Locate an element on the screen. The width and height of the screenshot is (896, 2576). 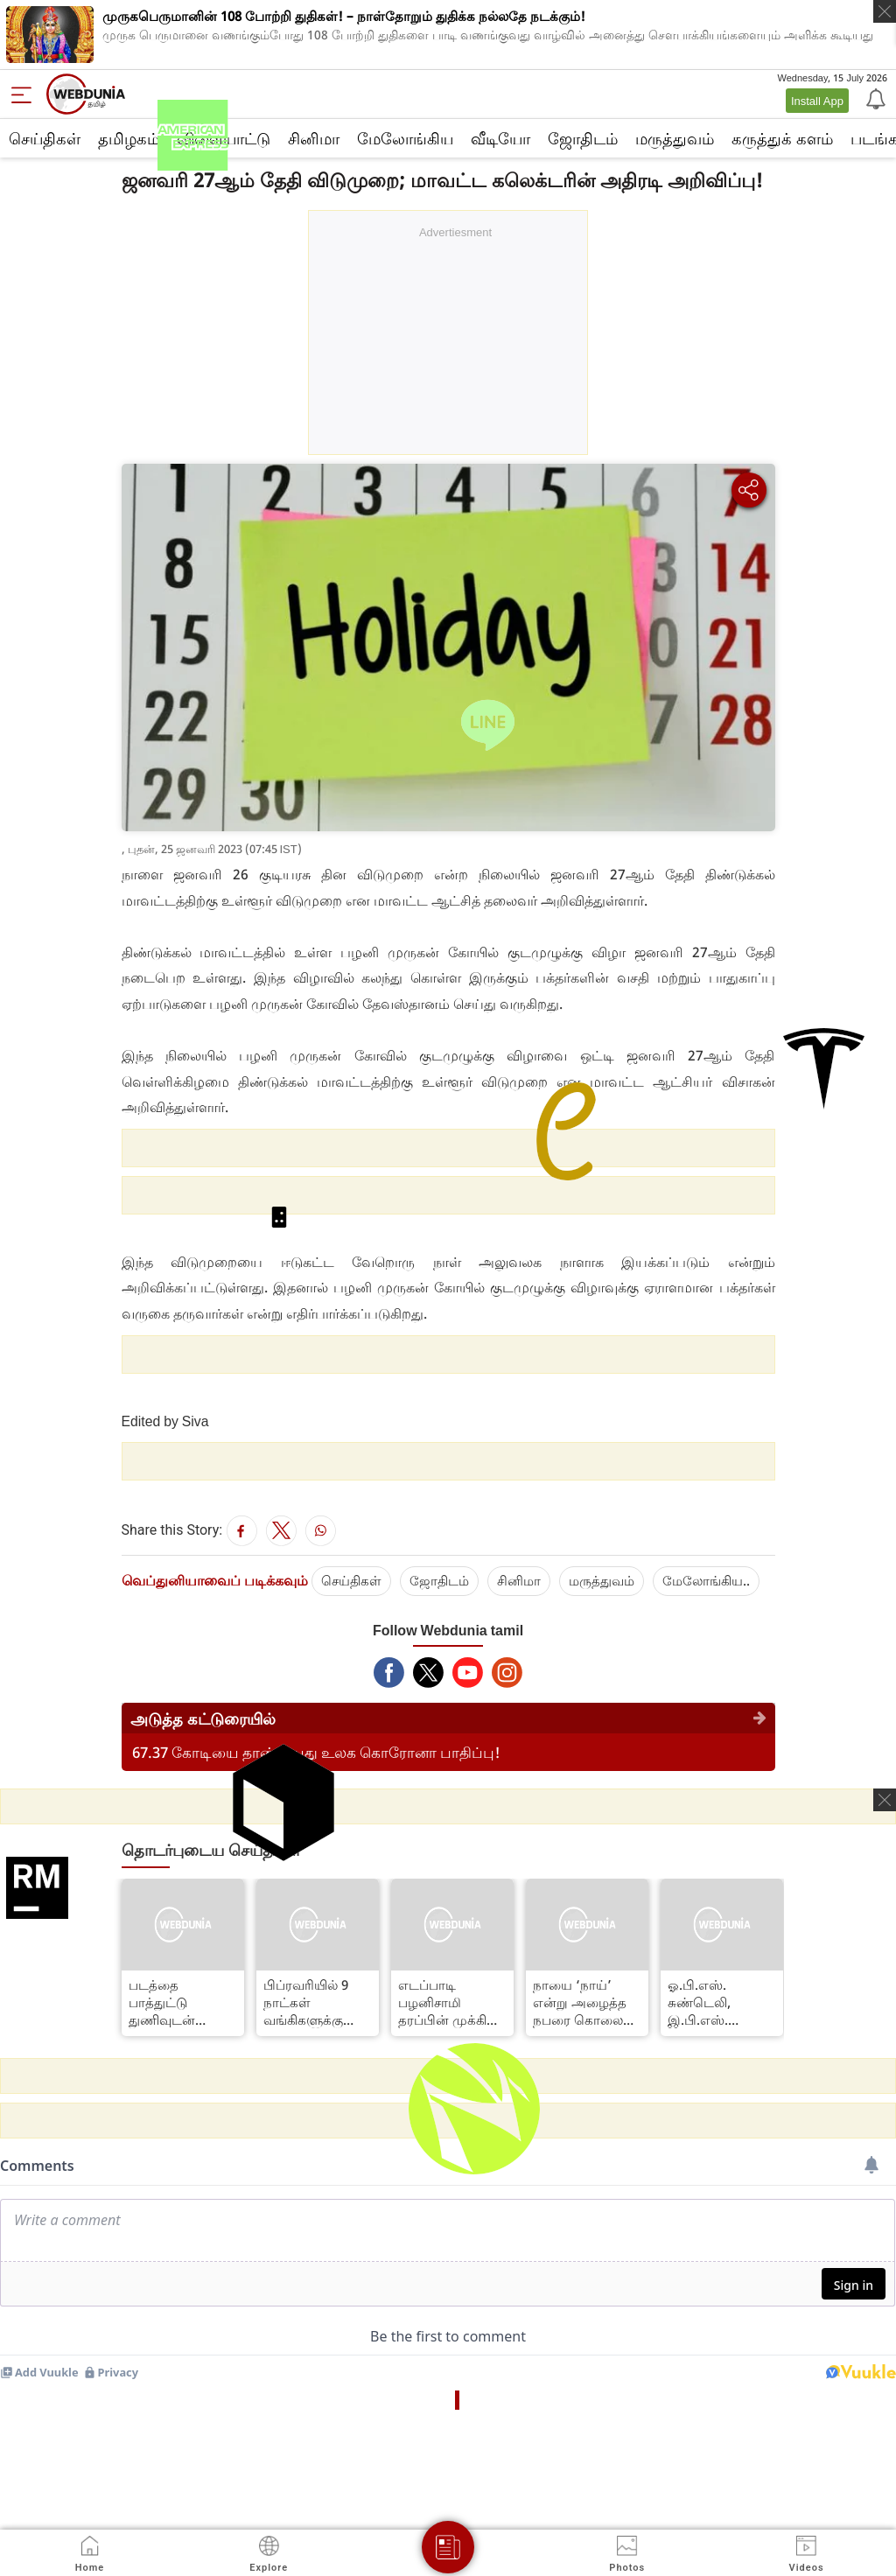
open 3D modeling or design tools is located at coordinates (284, 1802).